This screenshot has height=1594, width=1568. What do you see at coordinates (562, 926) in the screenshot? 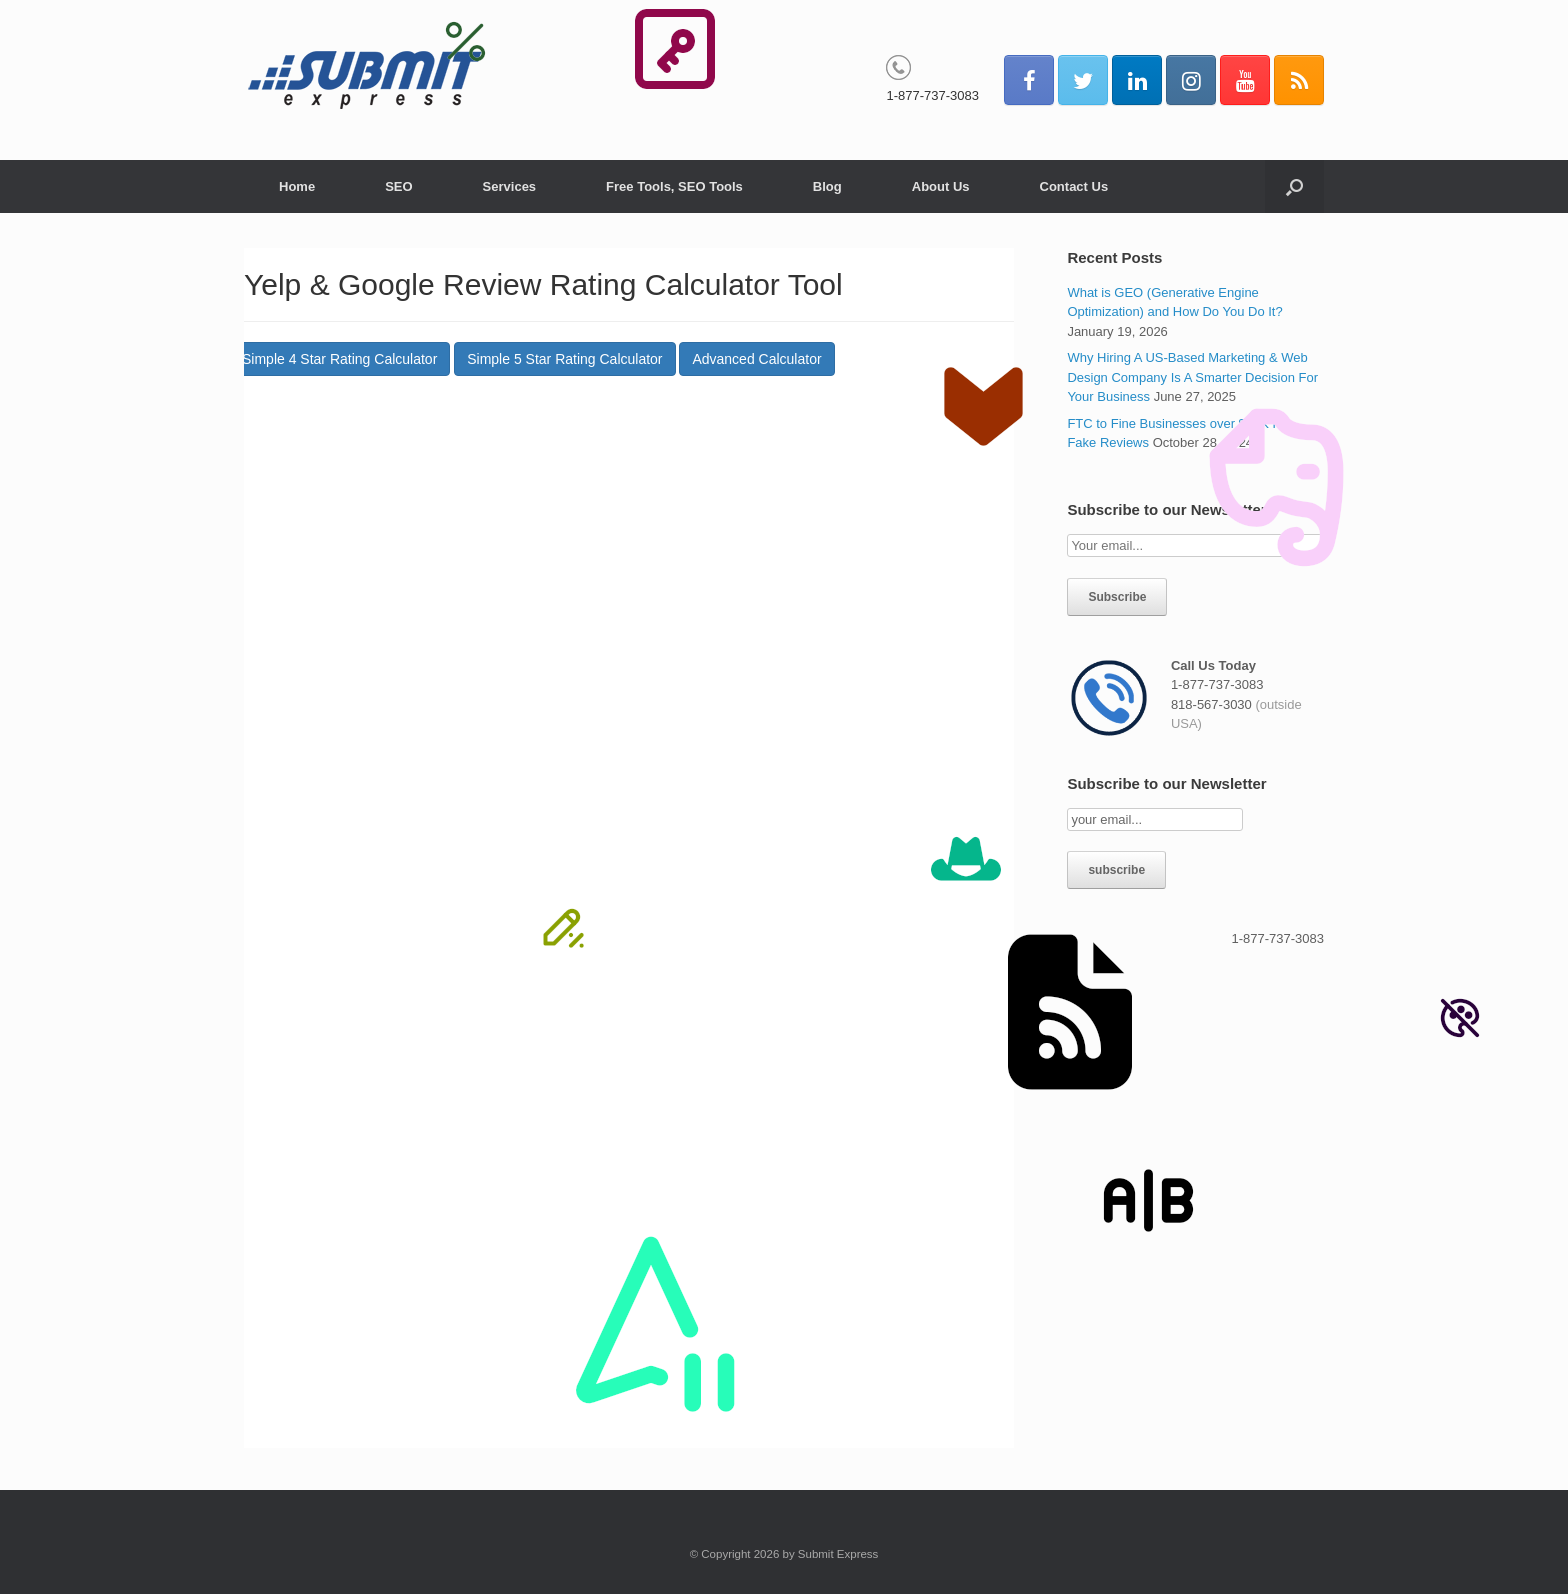
I see `edit or apply a discount code` at bounding box center [562, 926].